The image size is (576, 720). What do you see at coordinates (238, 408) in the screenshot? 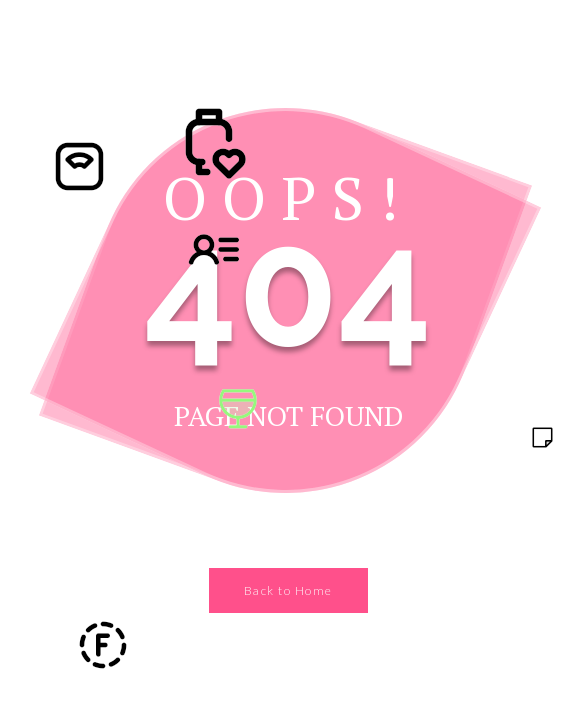
I see `browse wine or cocktail menu` at bounding box center [238, 408].